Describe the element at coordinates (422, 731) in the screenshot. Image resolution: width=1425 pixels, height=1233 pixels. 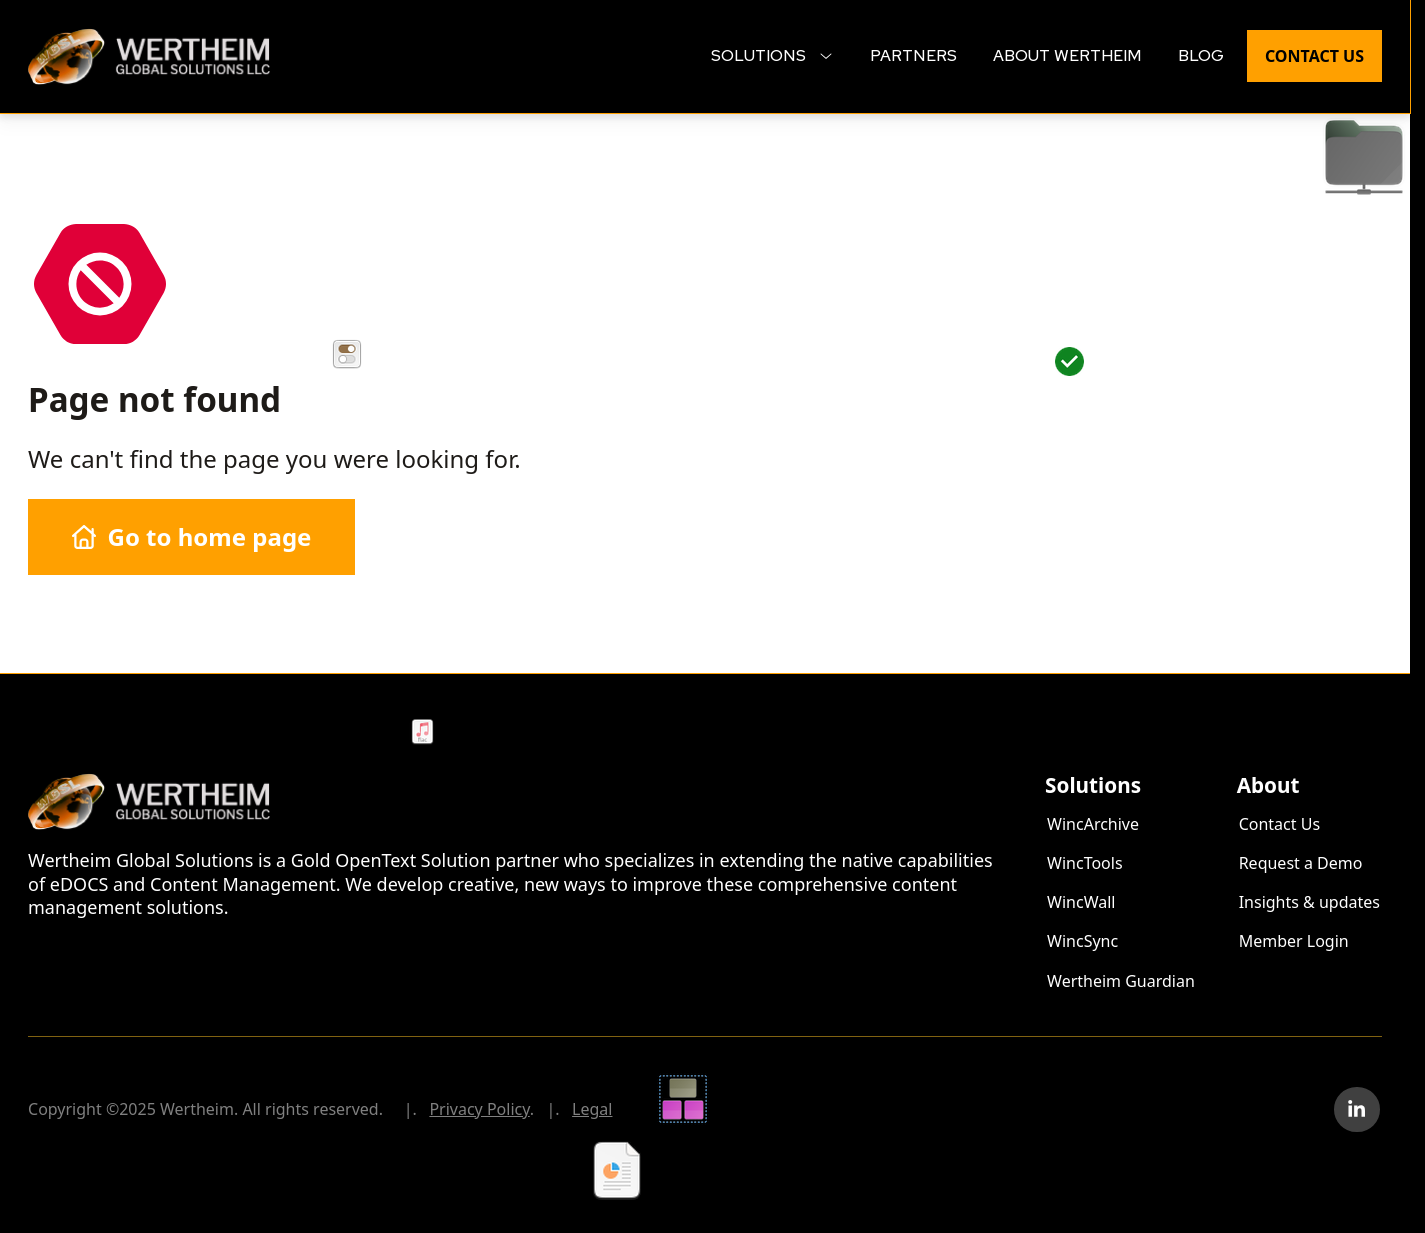
I see `a flac audio file` at that location.